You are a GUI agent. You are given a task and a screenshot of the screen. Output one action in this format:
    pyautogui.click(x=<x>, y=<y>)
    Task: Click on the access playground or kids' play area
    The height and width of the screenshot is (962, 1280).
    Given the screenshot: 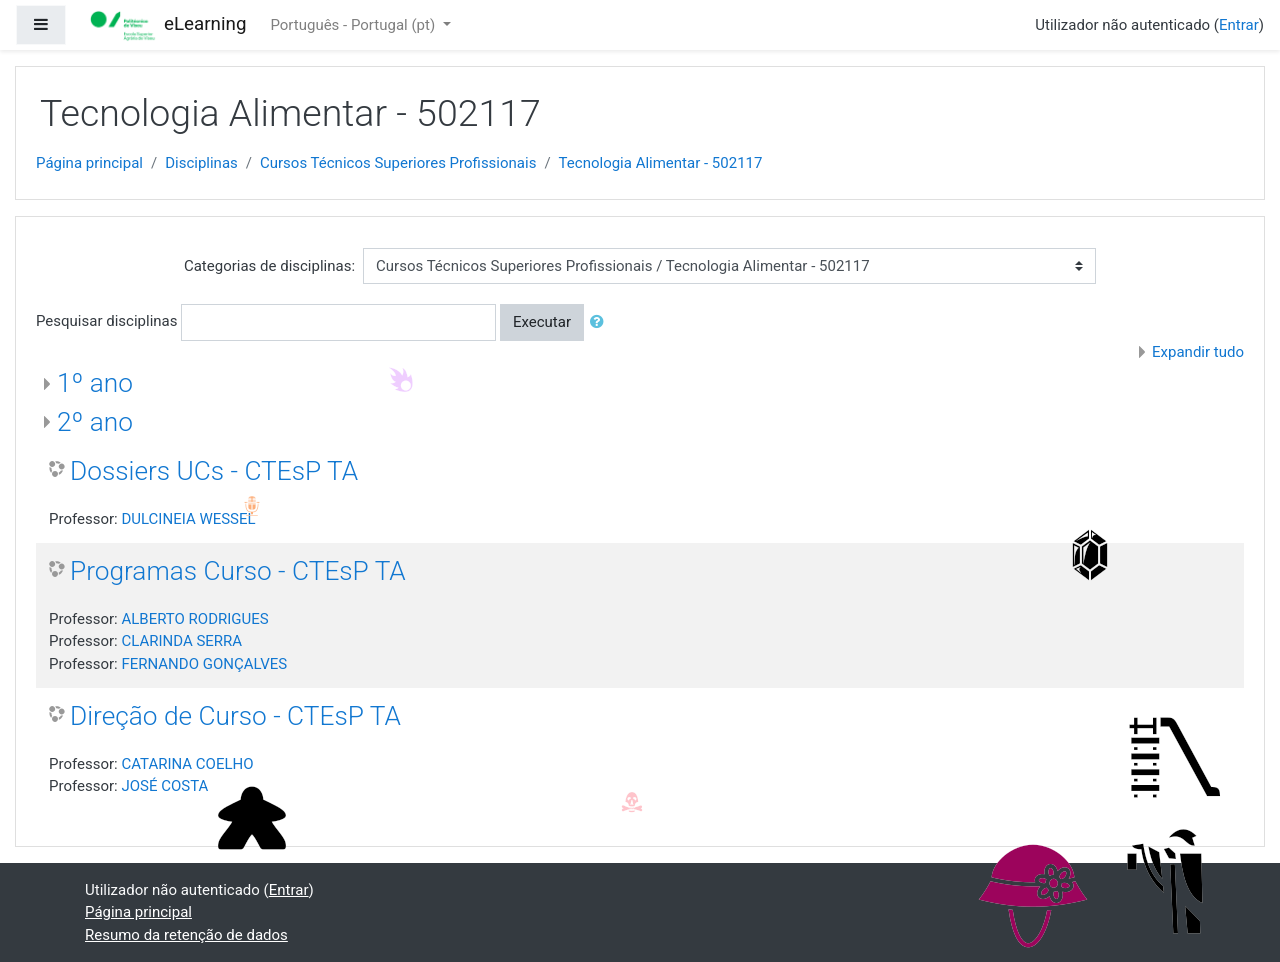 What is the action you would take?
    pyautogui.click(x=1174, y=750)
    